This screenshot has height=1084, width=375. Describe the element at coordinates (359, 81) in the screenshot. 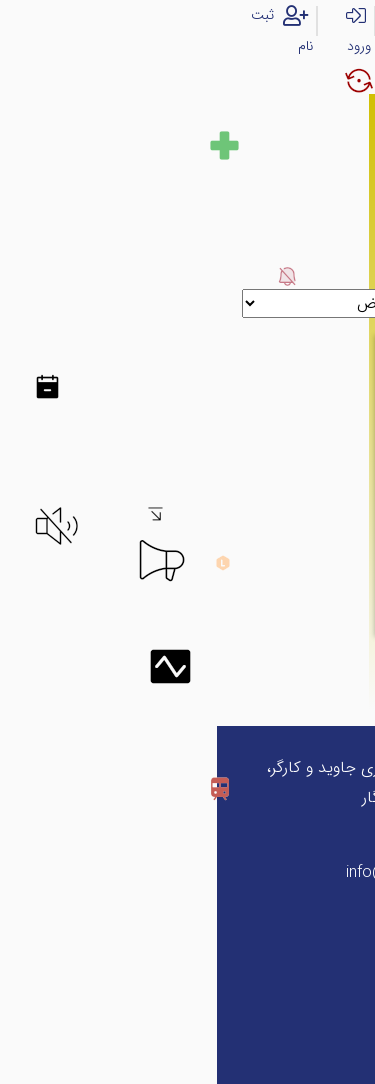

I see `reopen a previously closed issue` at that location.